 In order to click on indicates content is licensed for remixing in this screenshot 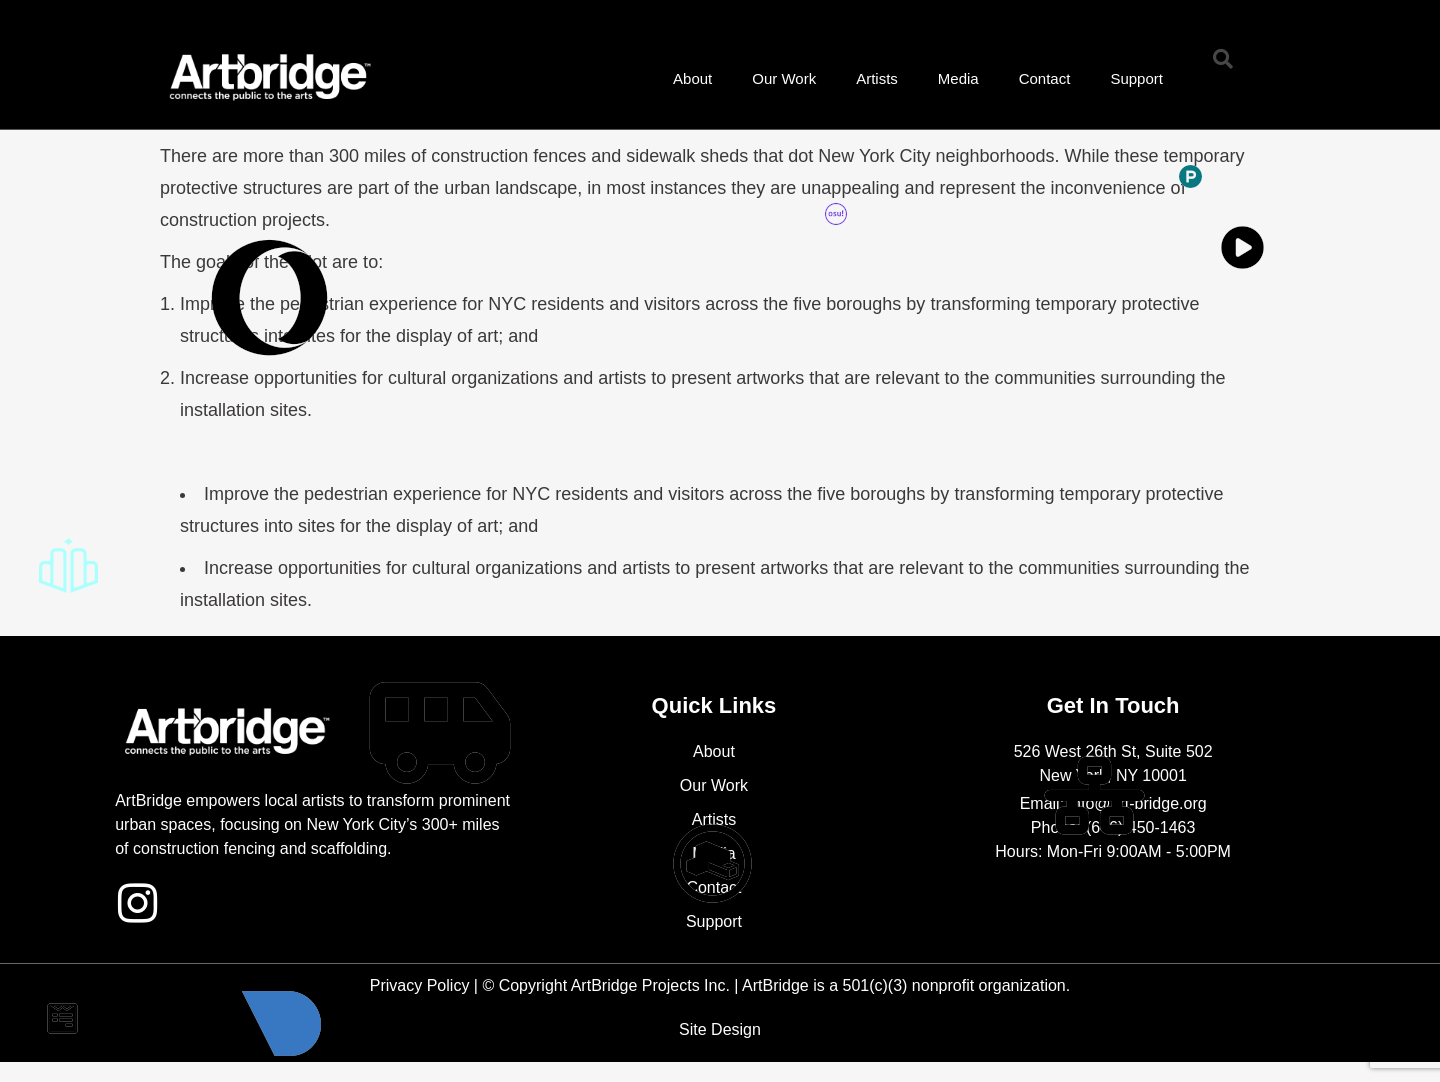, I will do `click(712, 863)`.